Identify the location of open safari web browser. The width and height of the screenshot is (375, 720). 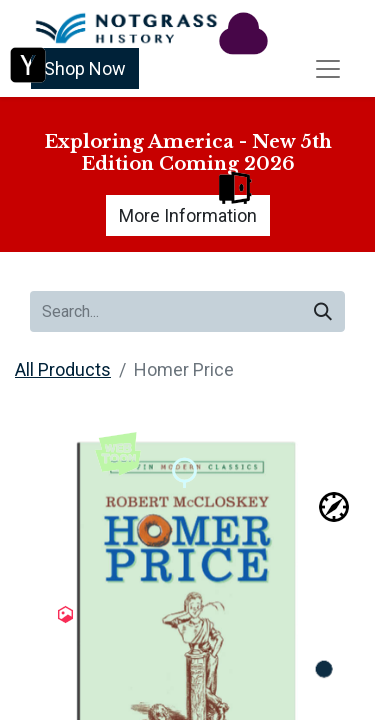
(334, 507).